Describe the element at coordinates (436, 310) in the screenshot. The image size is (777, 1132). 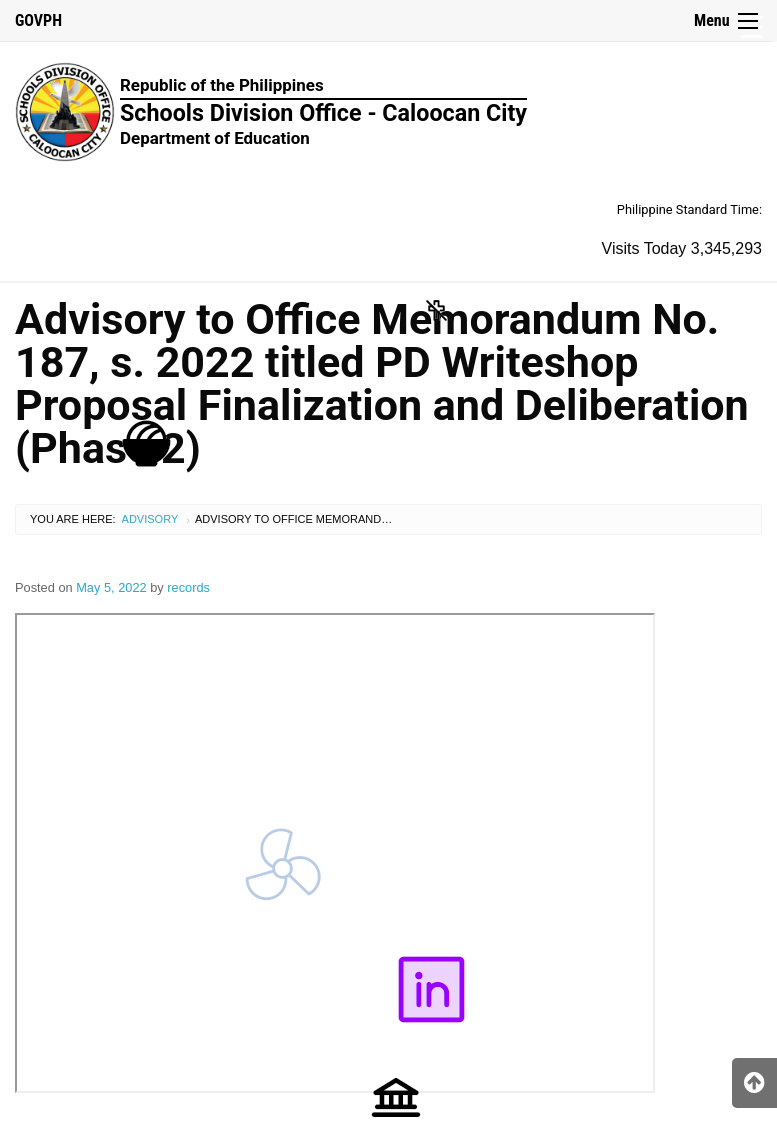
I see `medical or health features disabled` at that location.